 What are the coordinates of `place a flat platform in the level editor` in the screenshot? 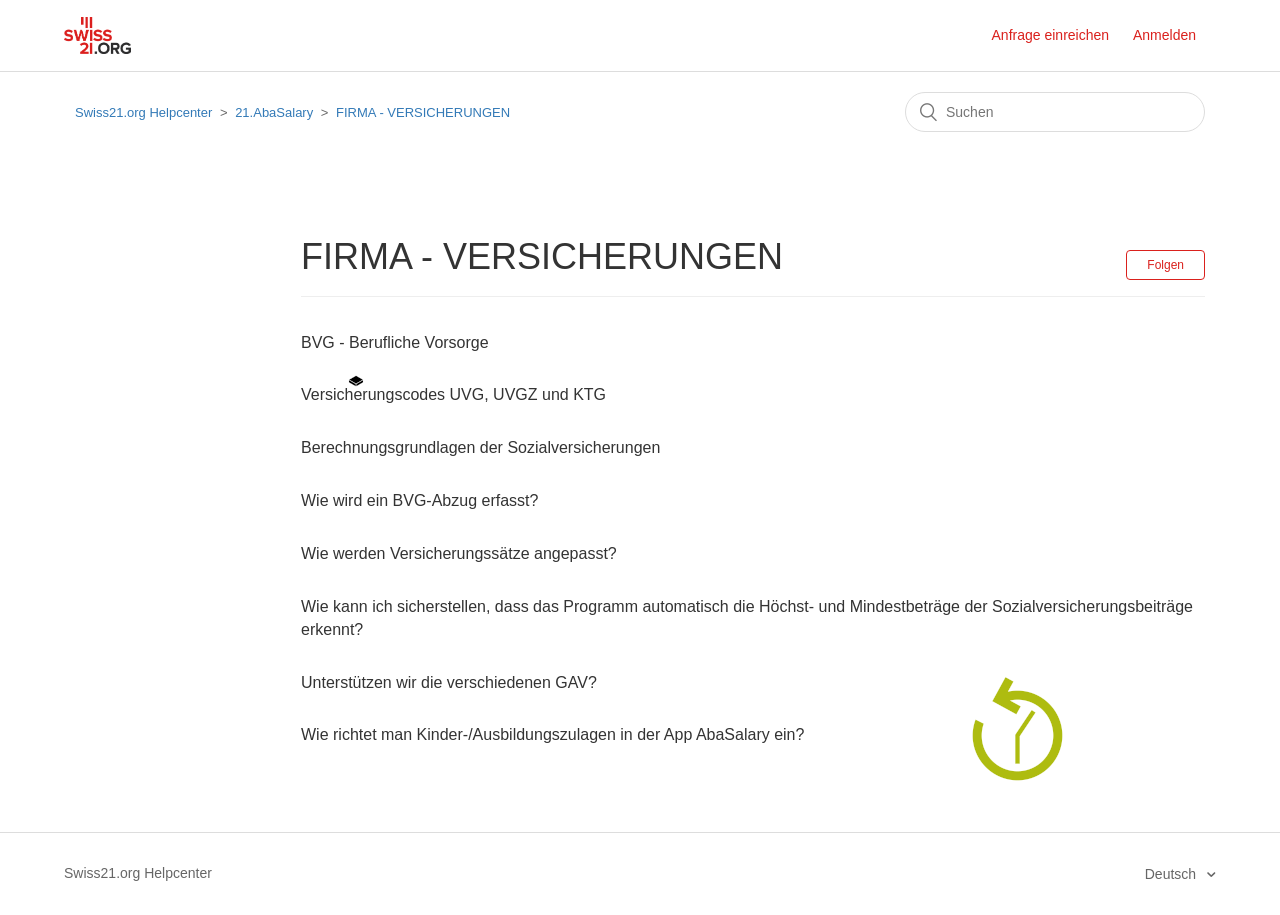 It's located at (356, 381).